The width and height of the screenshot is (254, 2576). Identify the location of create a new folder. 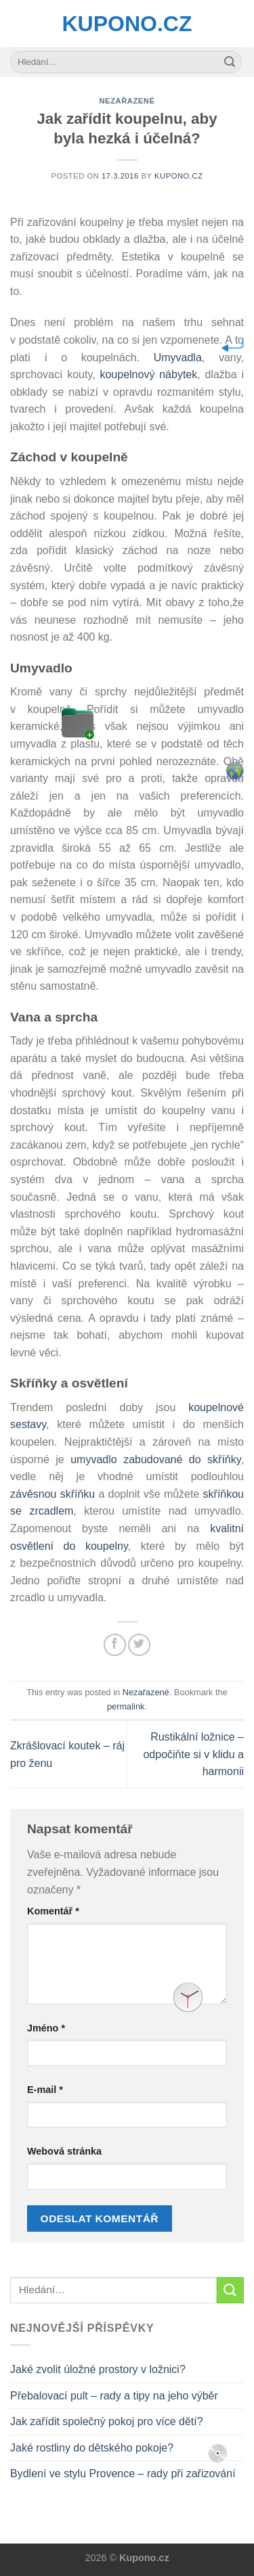
(77, 722).